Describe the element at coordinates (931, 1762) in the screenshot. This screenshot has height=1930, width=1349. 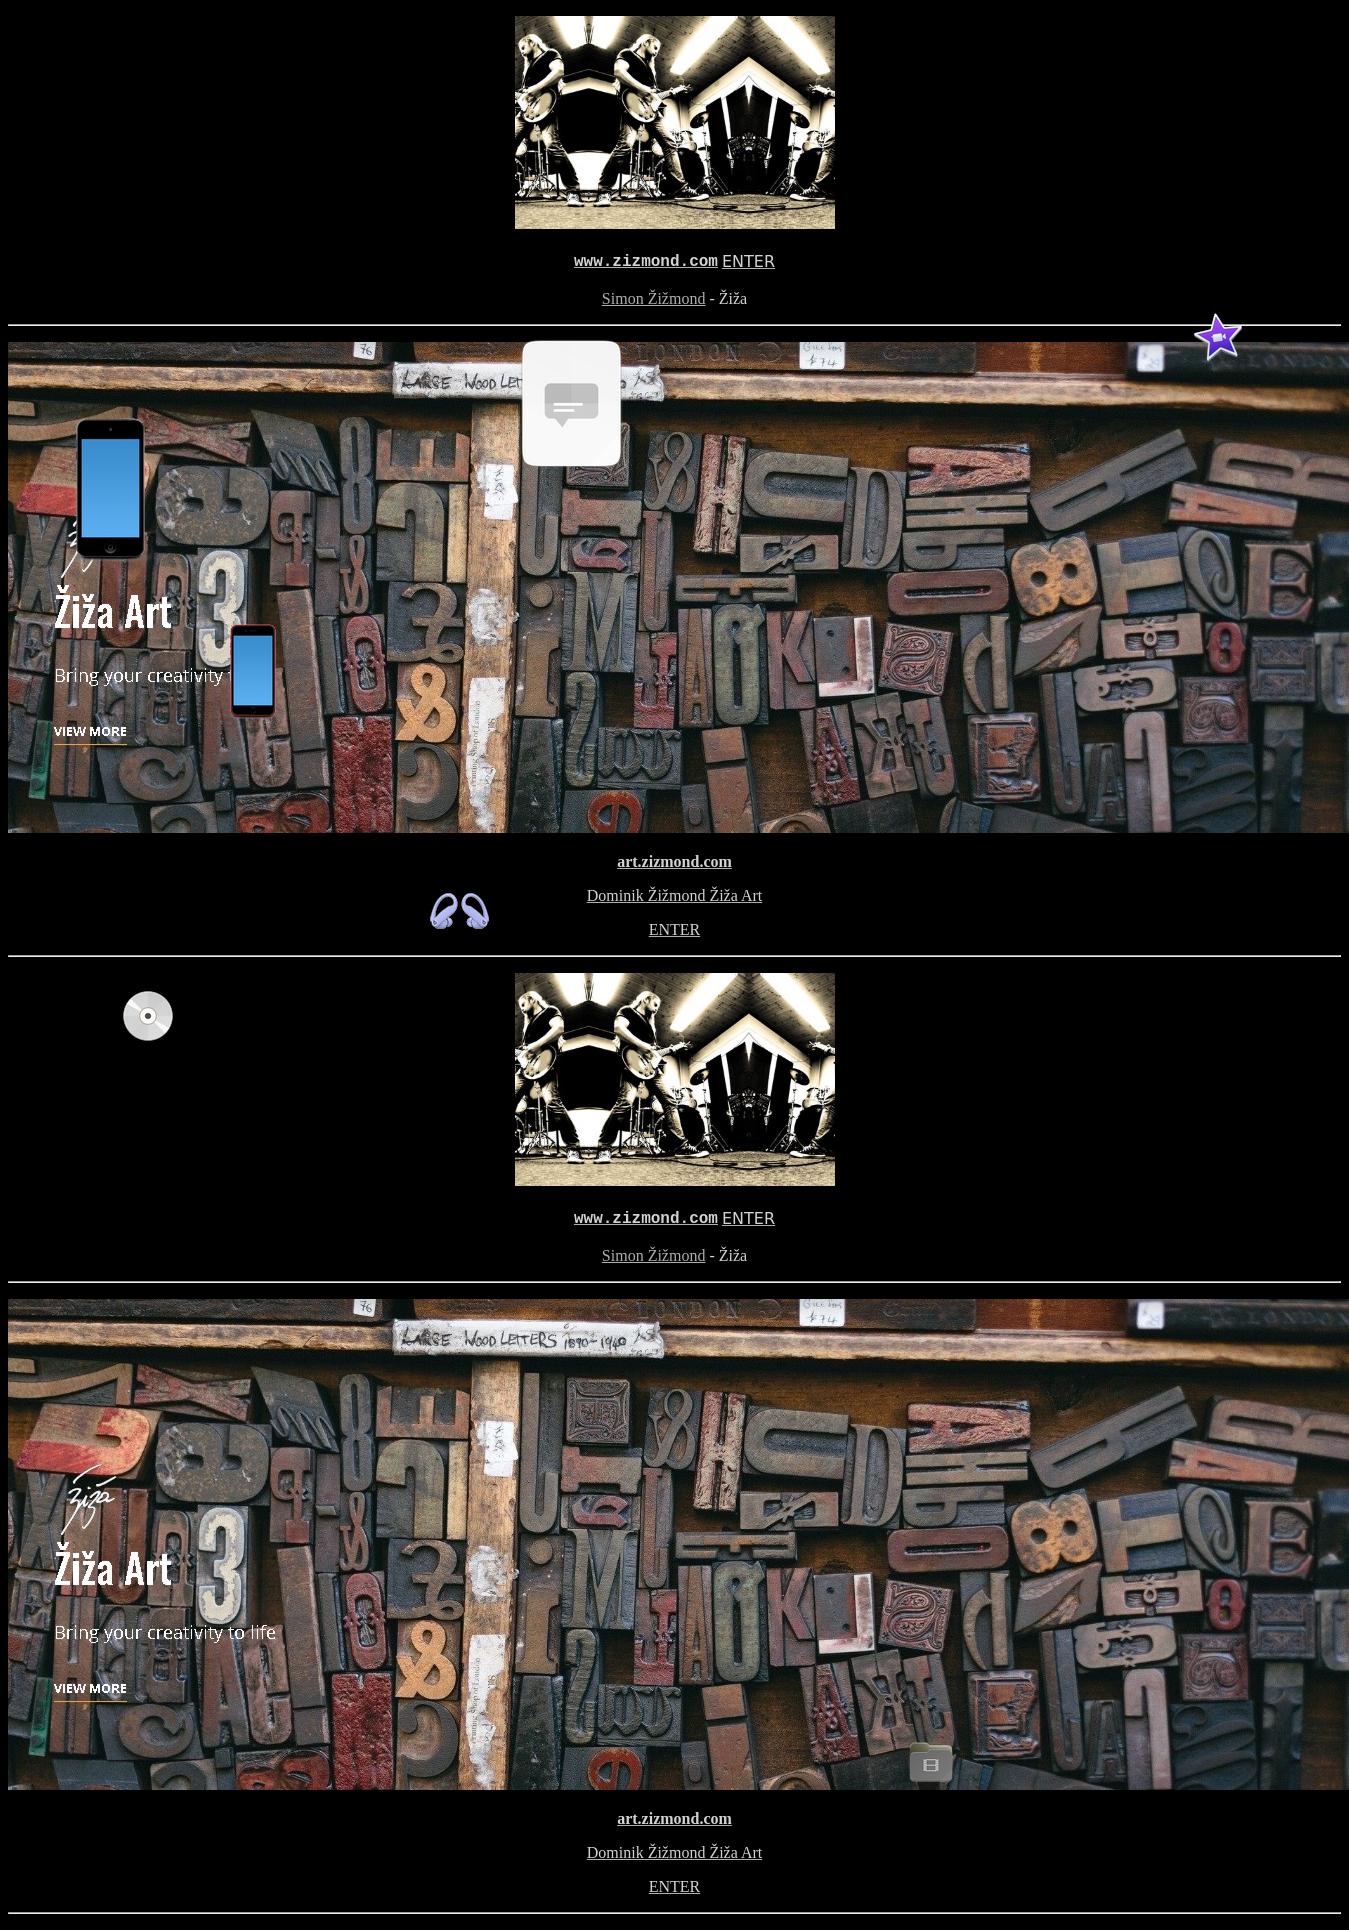
I see `open your videos folder` at that location.